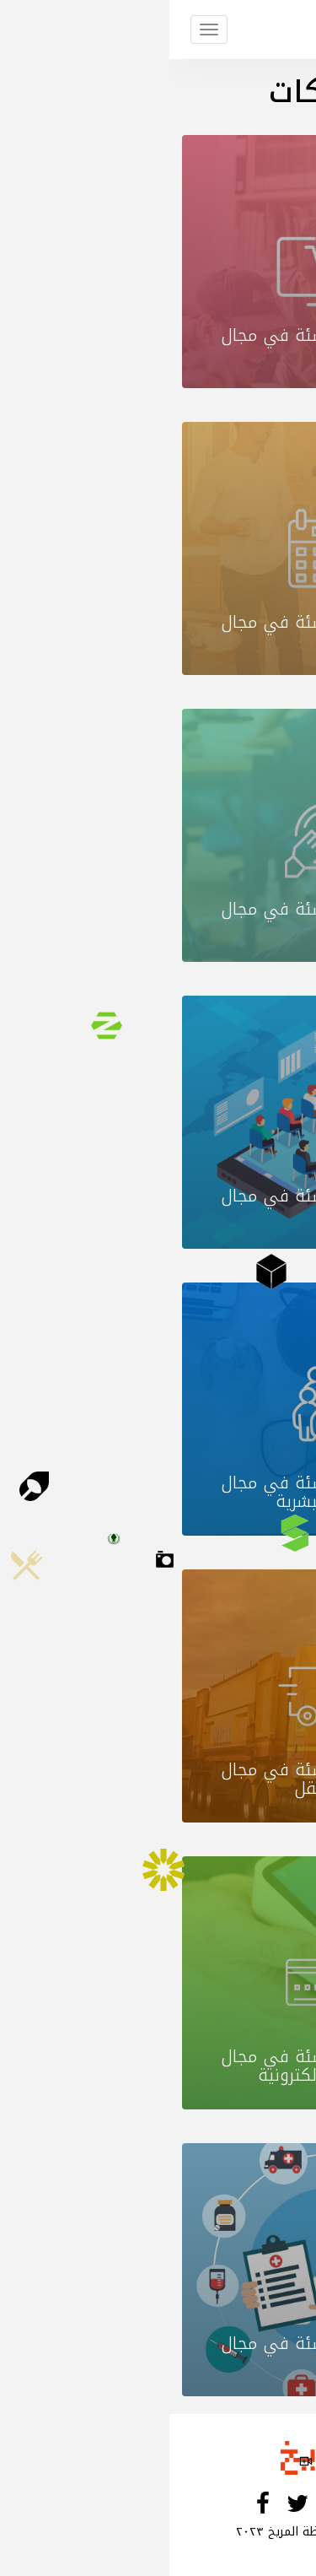 This screenshot has width=316, height=2576. I want to click on open camera to take a photo, so click(164, 1559).